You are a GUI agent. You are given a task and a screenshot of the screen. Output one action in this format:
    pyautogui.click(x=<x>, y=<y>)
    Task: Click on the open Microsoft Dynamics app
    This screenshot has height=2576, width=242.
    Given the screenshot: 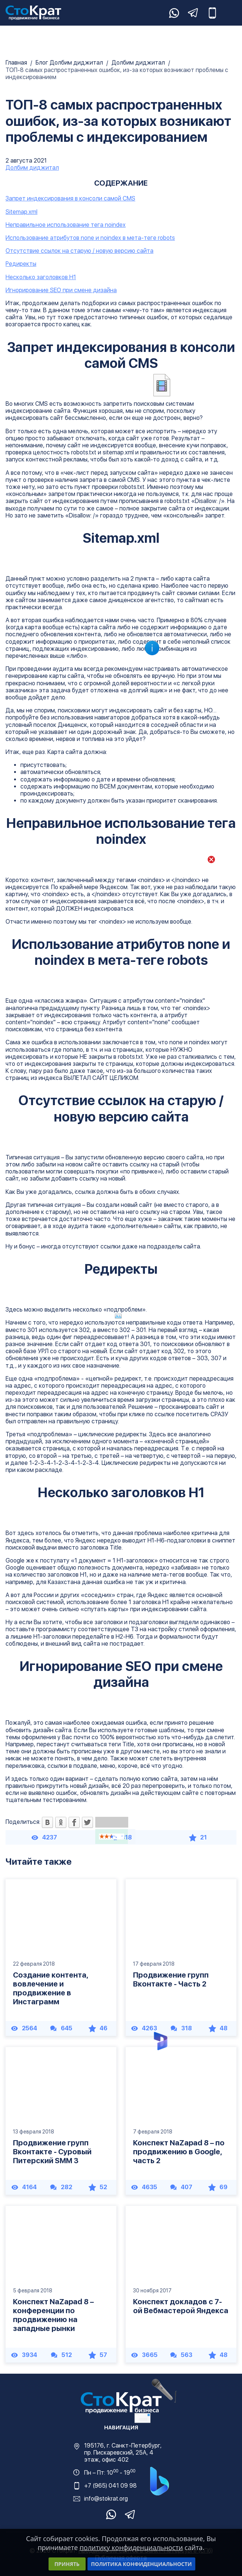 What is the action you would take?
    pyautogui.click(x=161, y=2041)
    